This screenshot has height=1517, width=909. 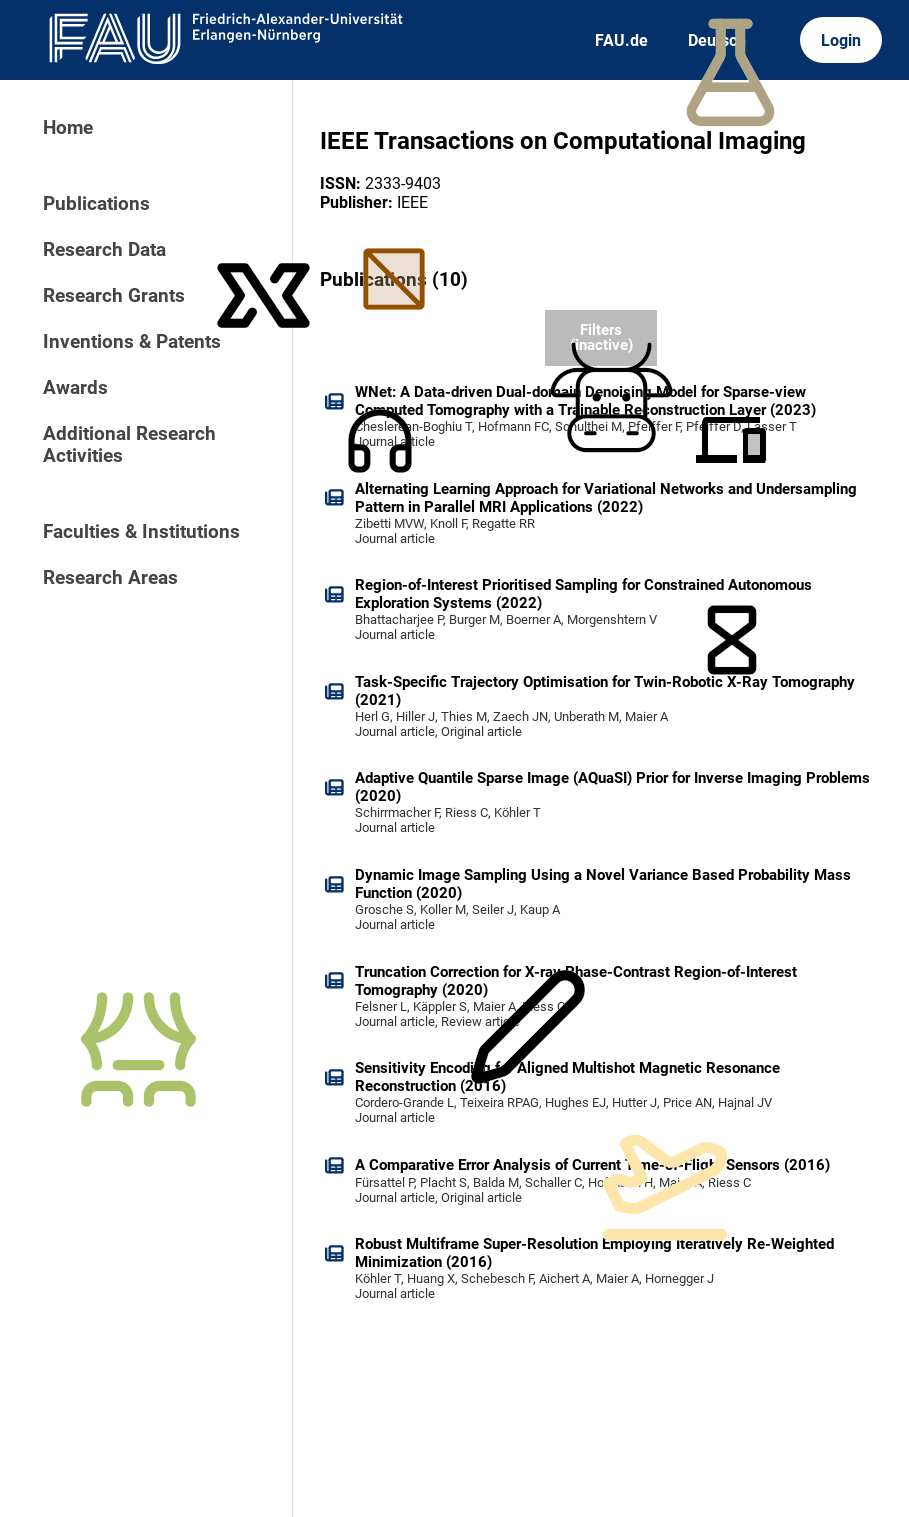 I want to click on access farm or agricultural features, so click(x=611, y=399).